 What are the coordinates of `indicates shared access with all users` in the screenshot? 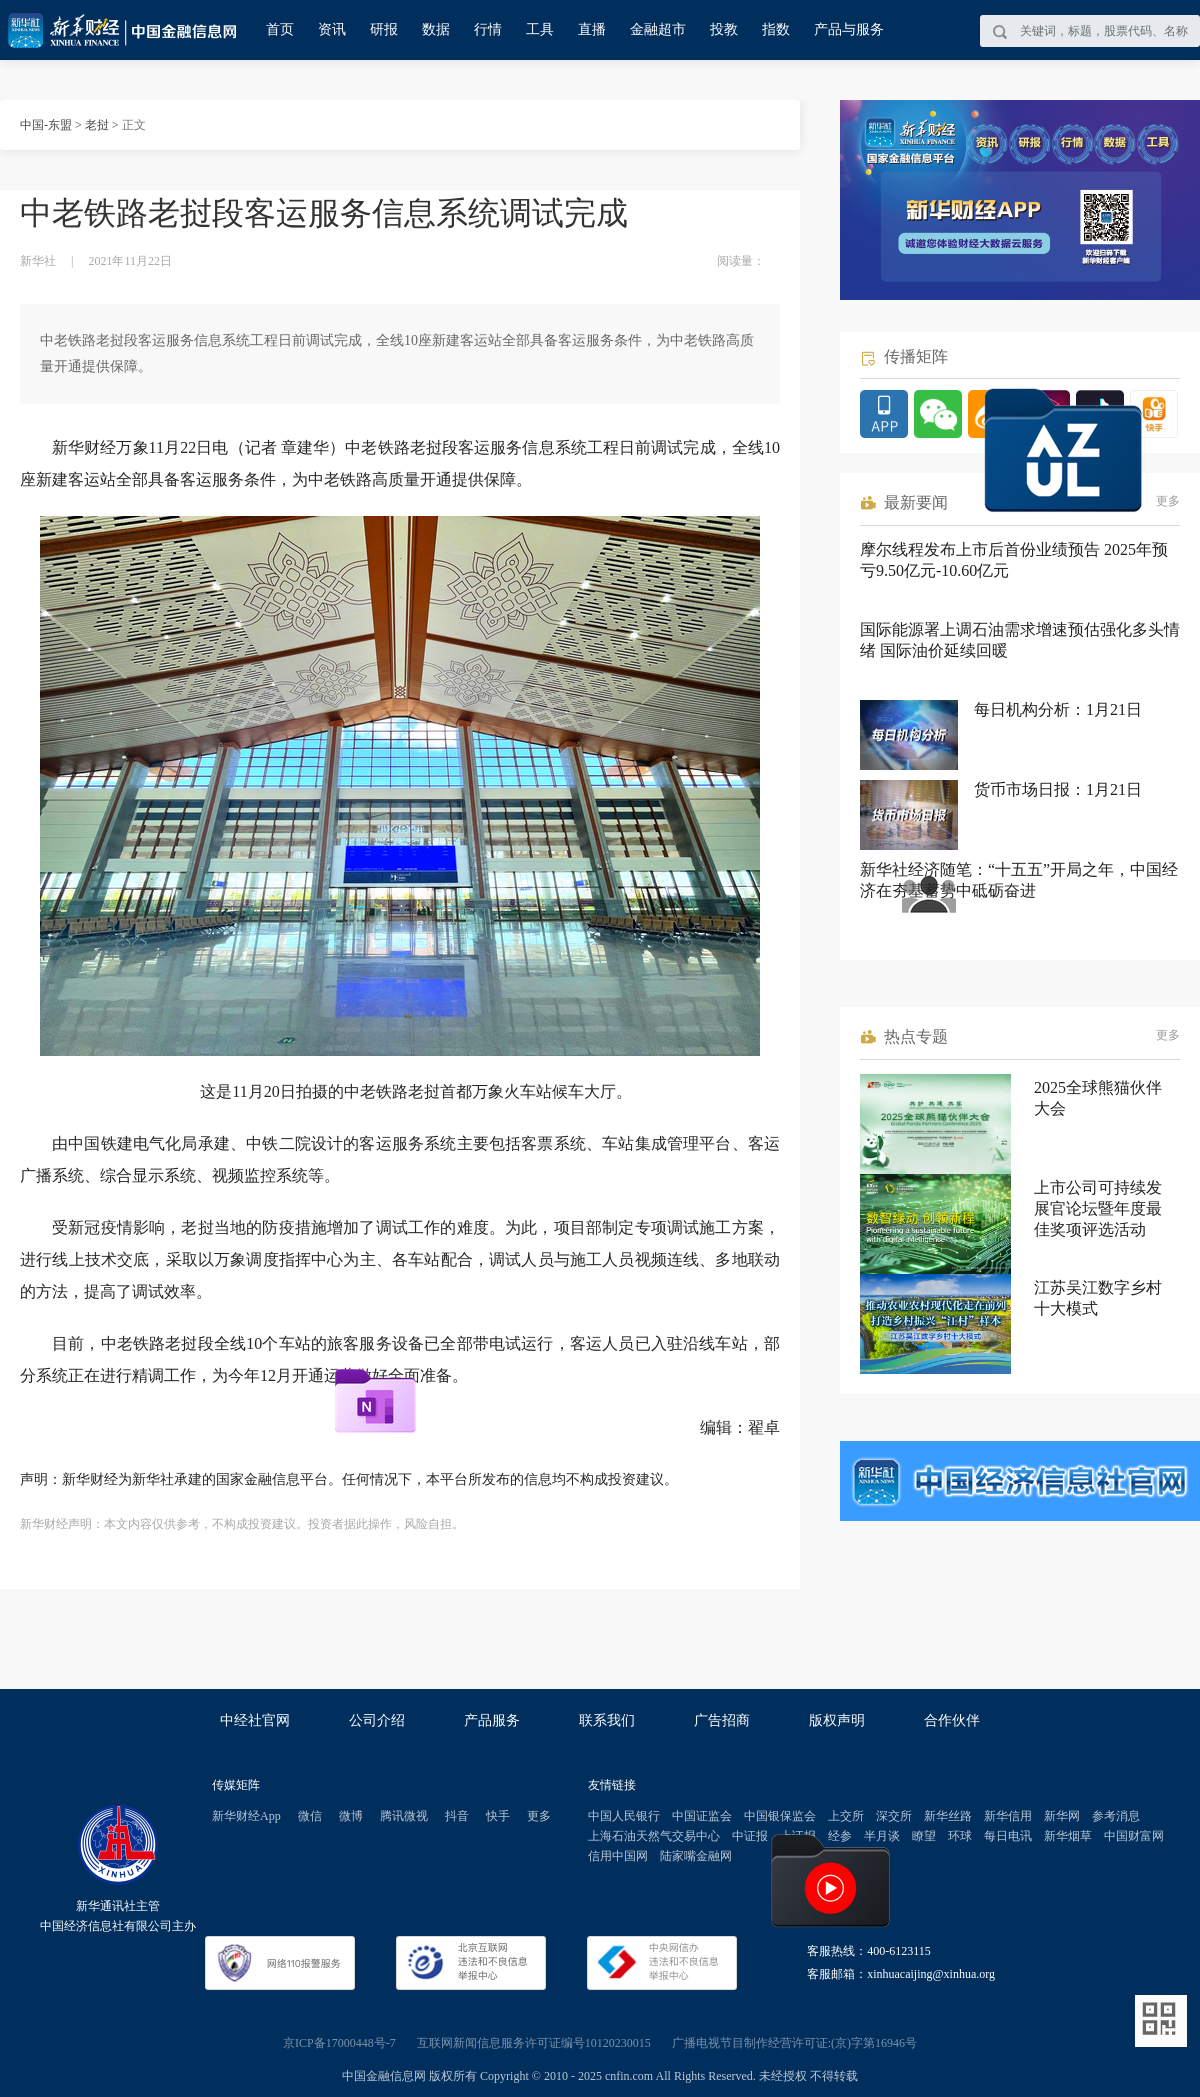 It's located at (929, 889).